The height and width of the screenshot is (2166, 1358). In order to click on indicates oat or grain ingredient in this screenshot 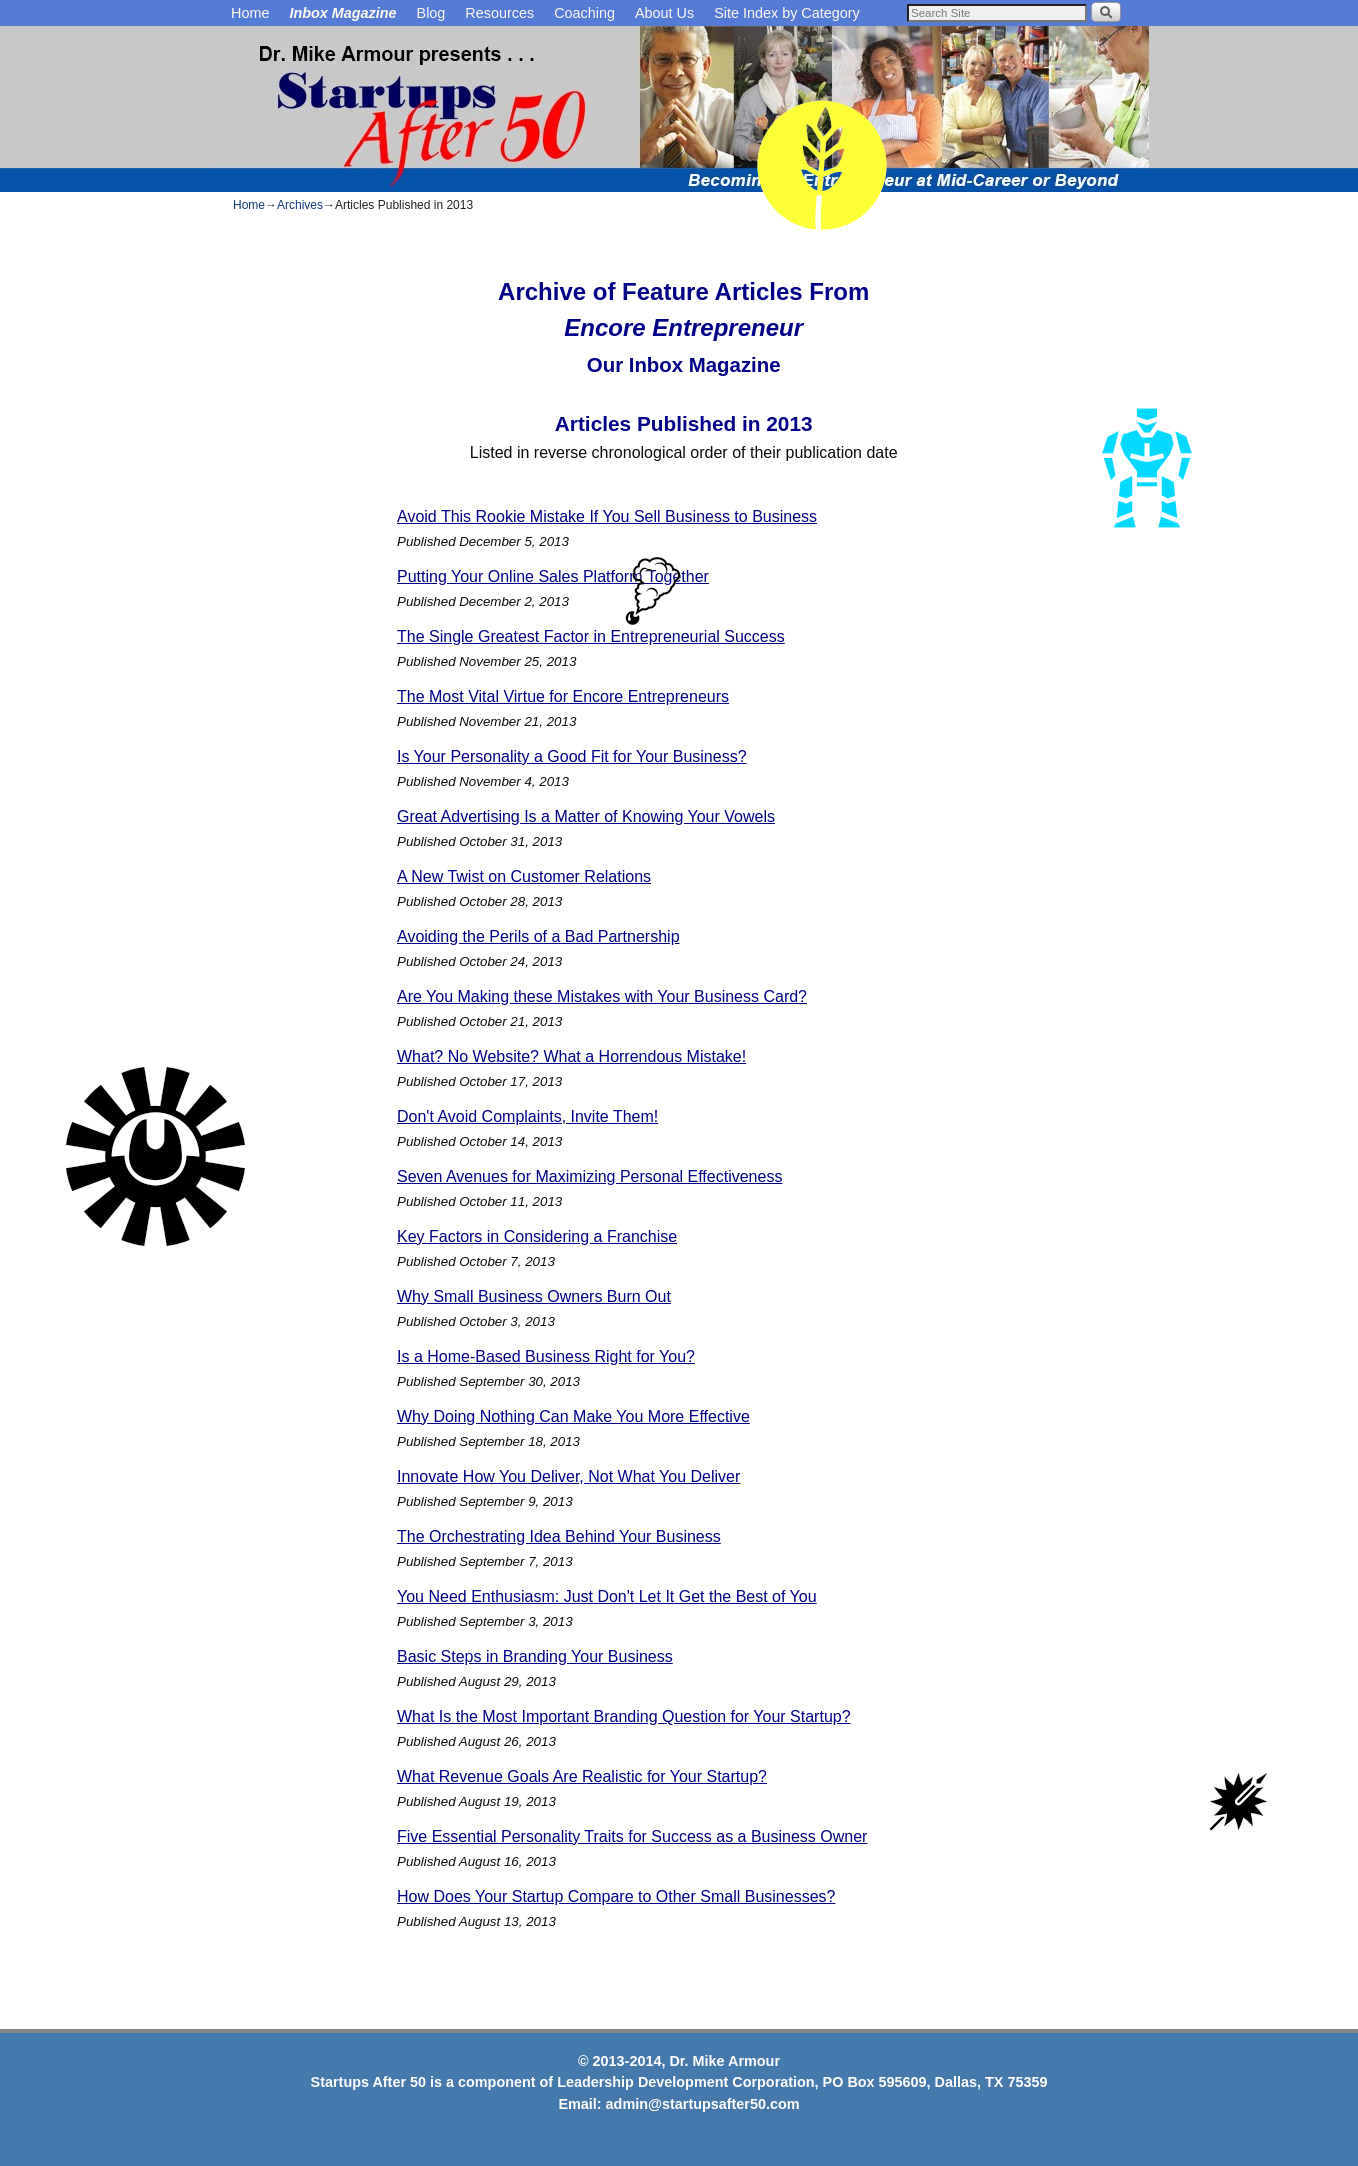, I will do `click(822, 164)`.